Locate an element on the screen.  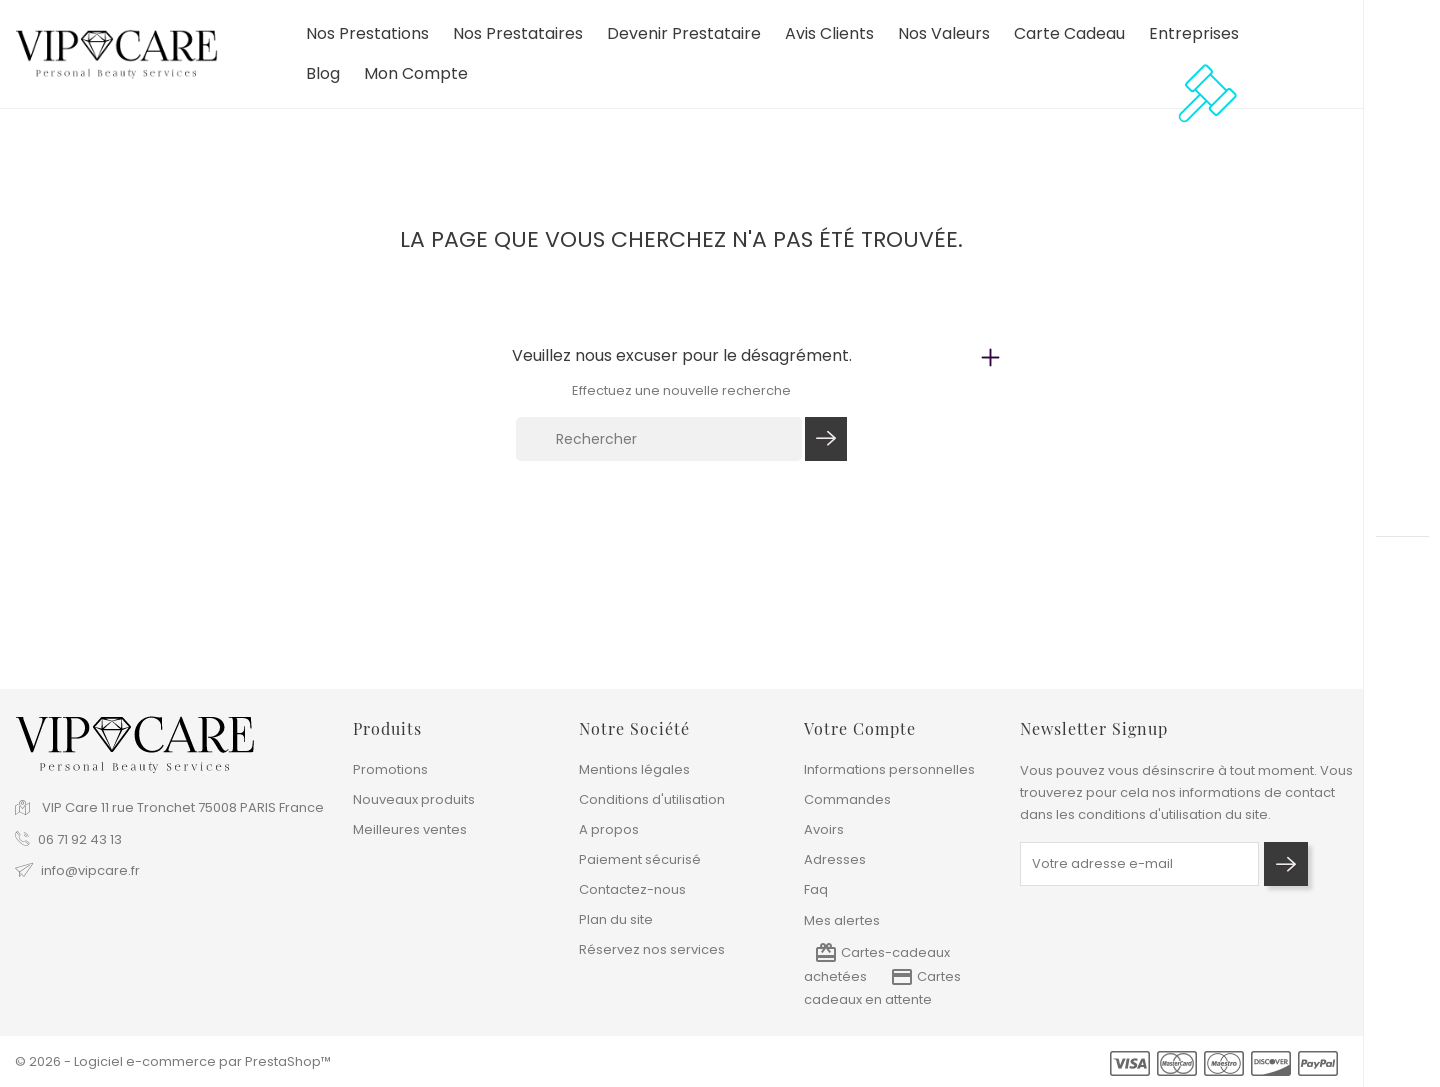
access legal or terms of service information is located at coordinates (1205, 95).